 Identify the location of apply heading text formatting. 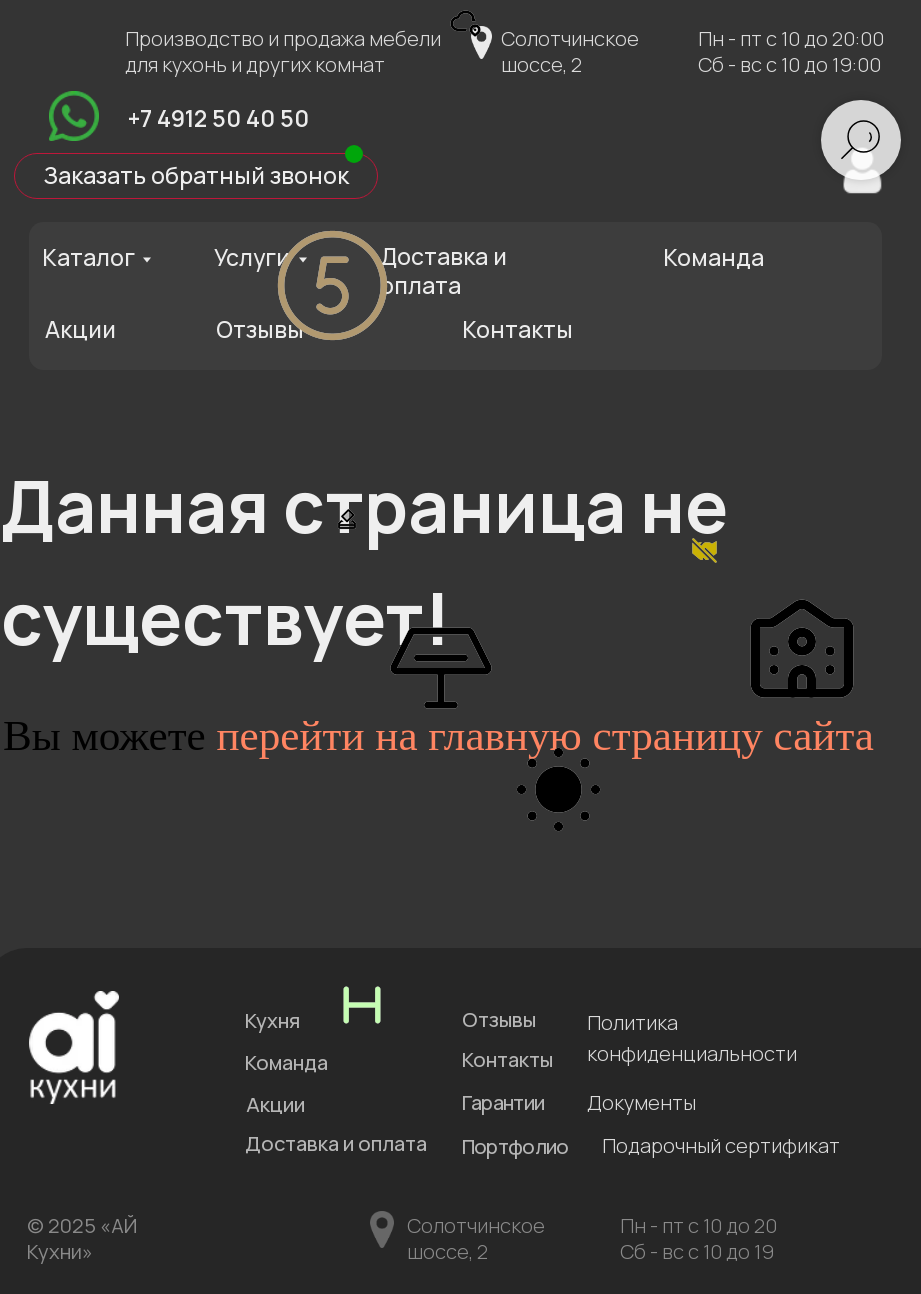
(362, 1005).